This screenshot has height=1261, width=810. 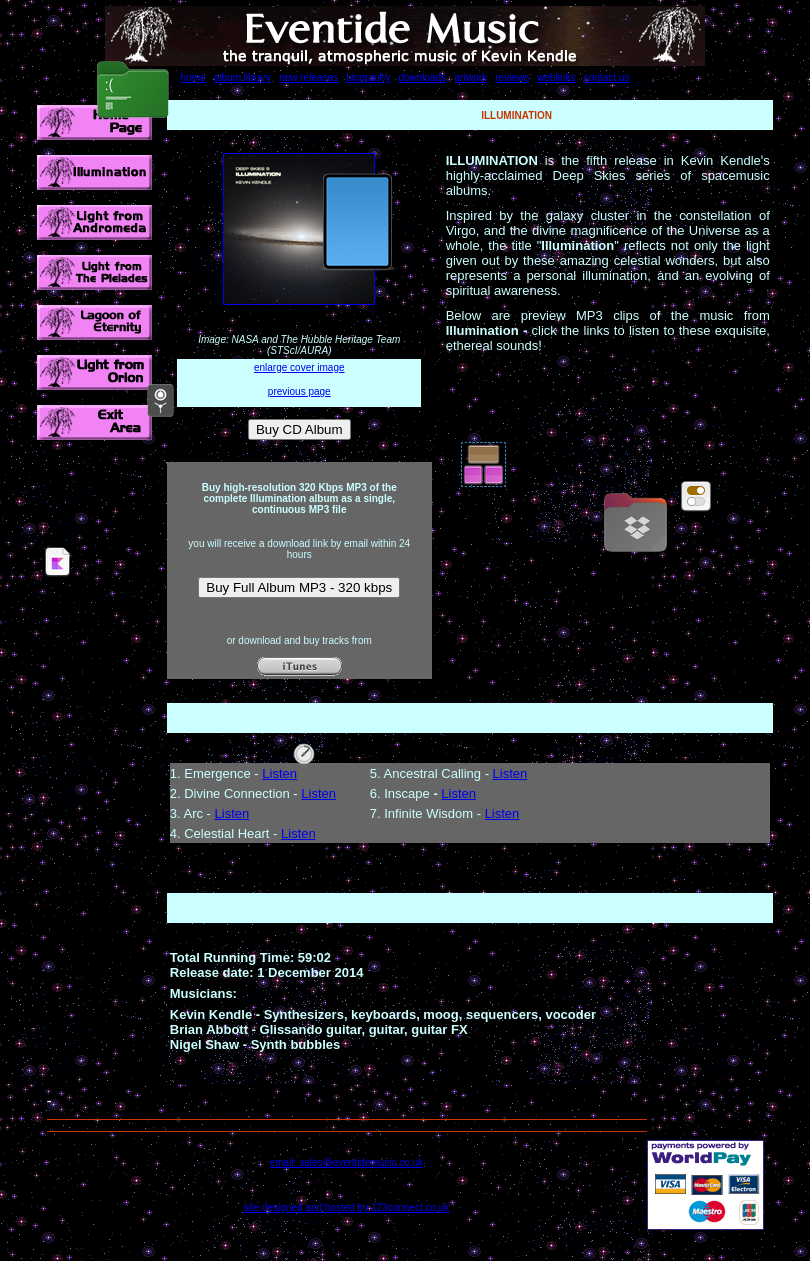 I want to click on open dropbox synced folder, so click(x=635, y=522).